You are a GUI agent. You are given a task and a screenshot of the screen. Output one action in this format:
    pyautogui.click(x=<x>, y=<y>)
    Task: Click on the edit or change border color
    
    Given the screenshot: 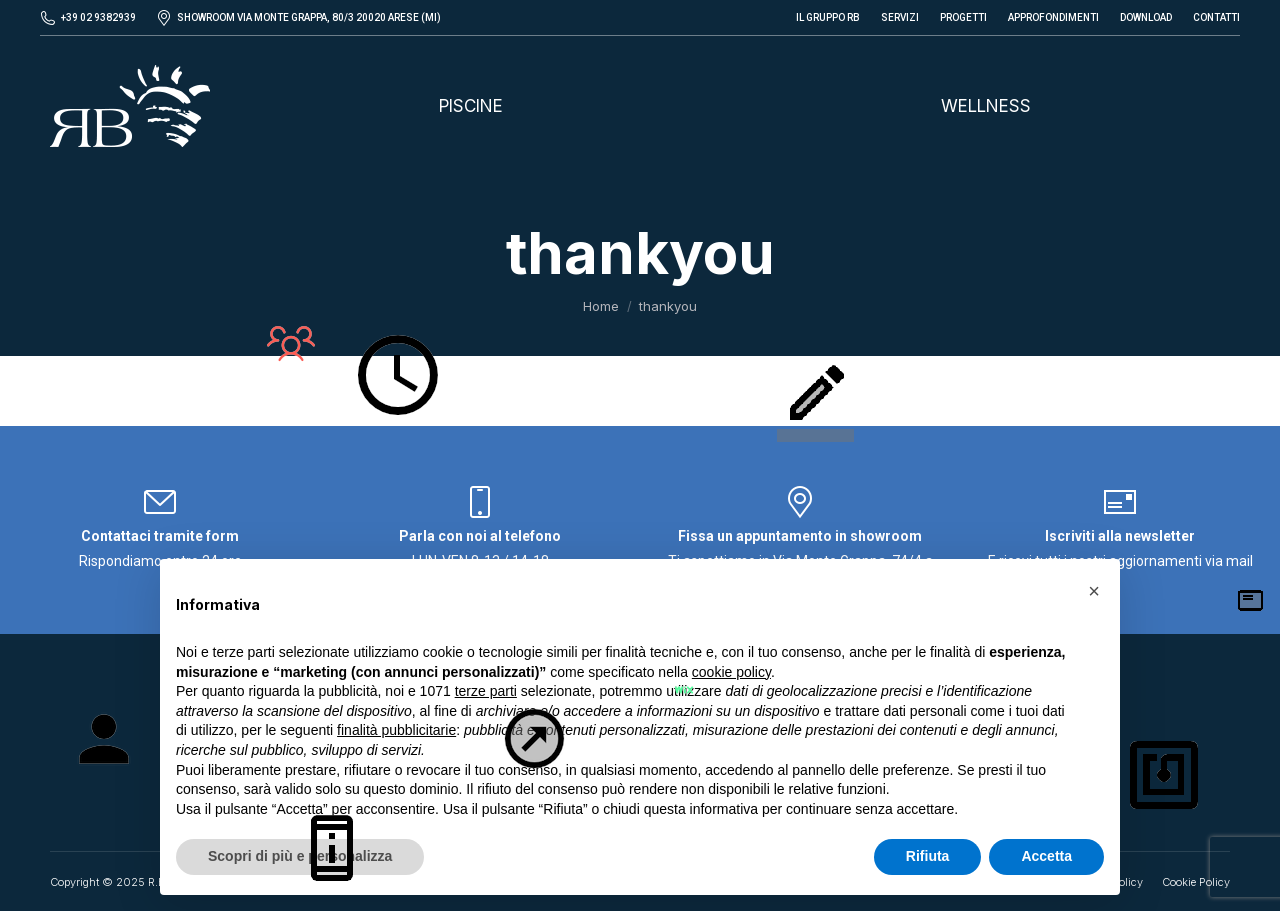 What is the action you would take?
    pyautogui.click(x=815, y=403)
    